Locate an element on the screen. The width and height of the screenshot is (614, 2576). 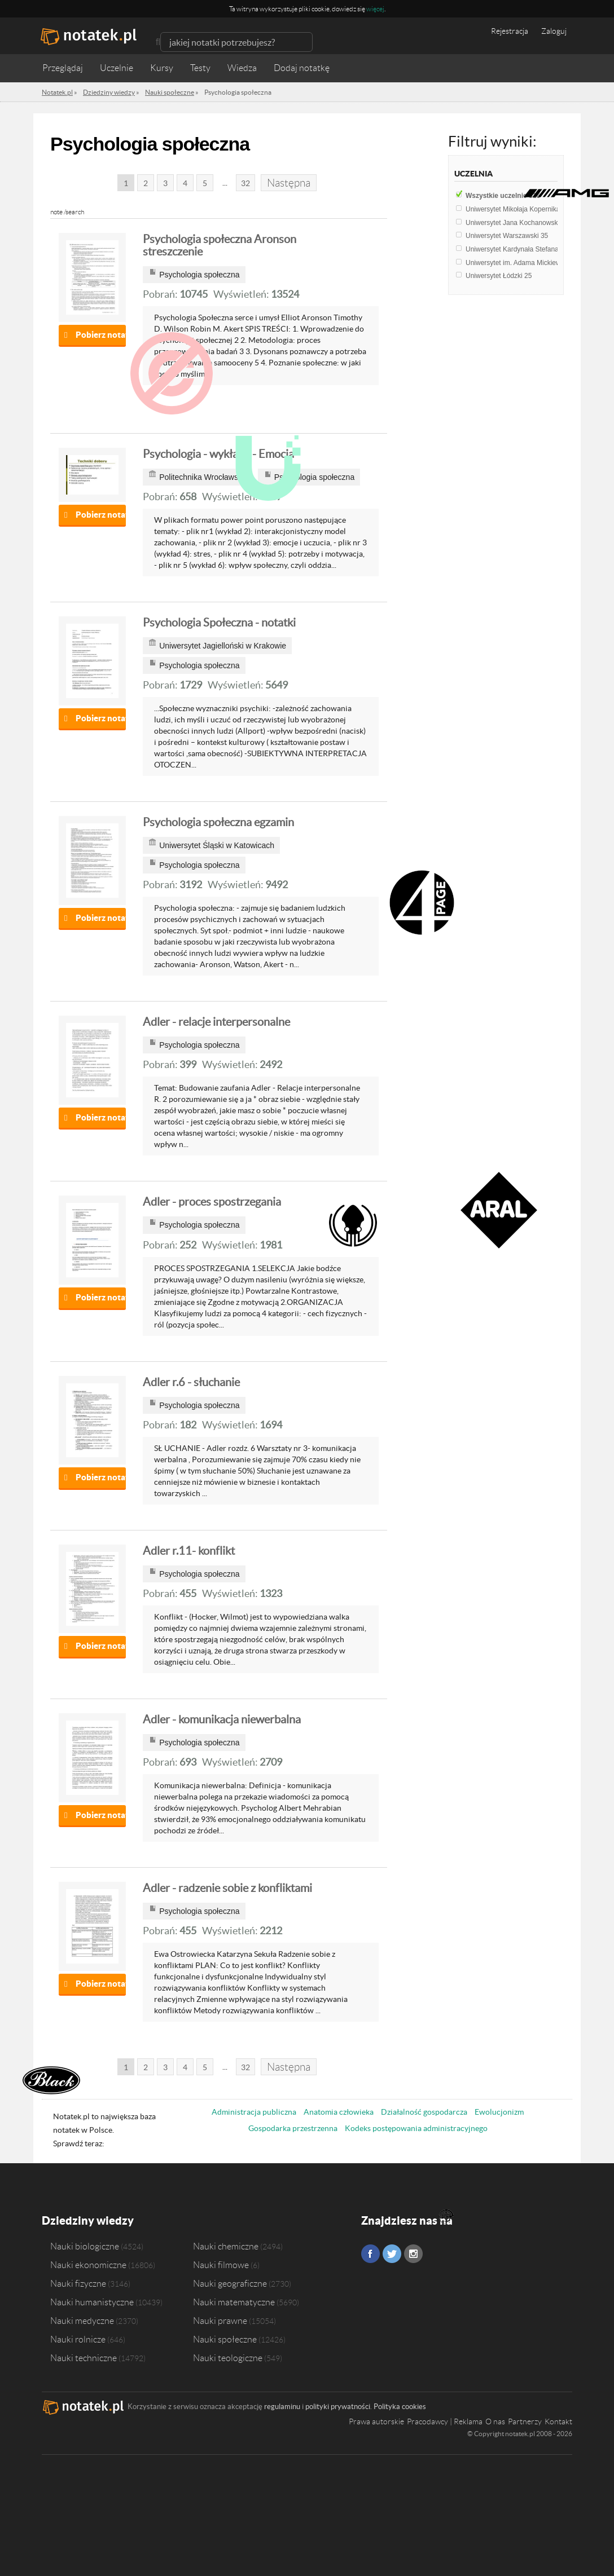
ubiquiti networks company logo is located at coordinates (268, 468).